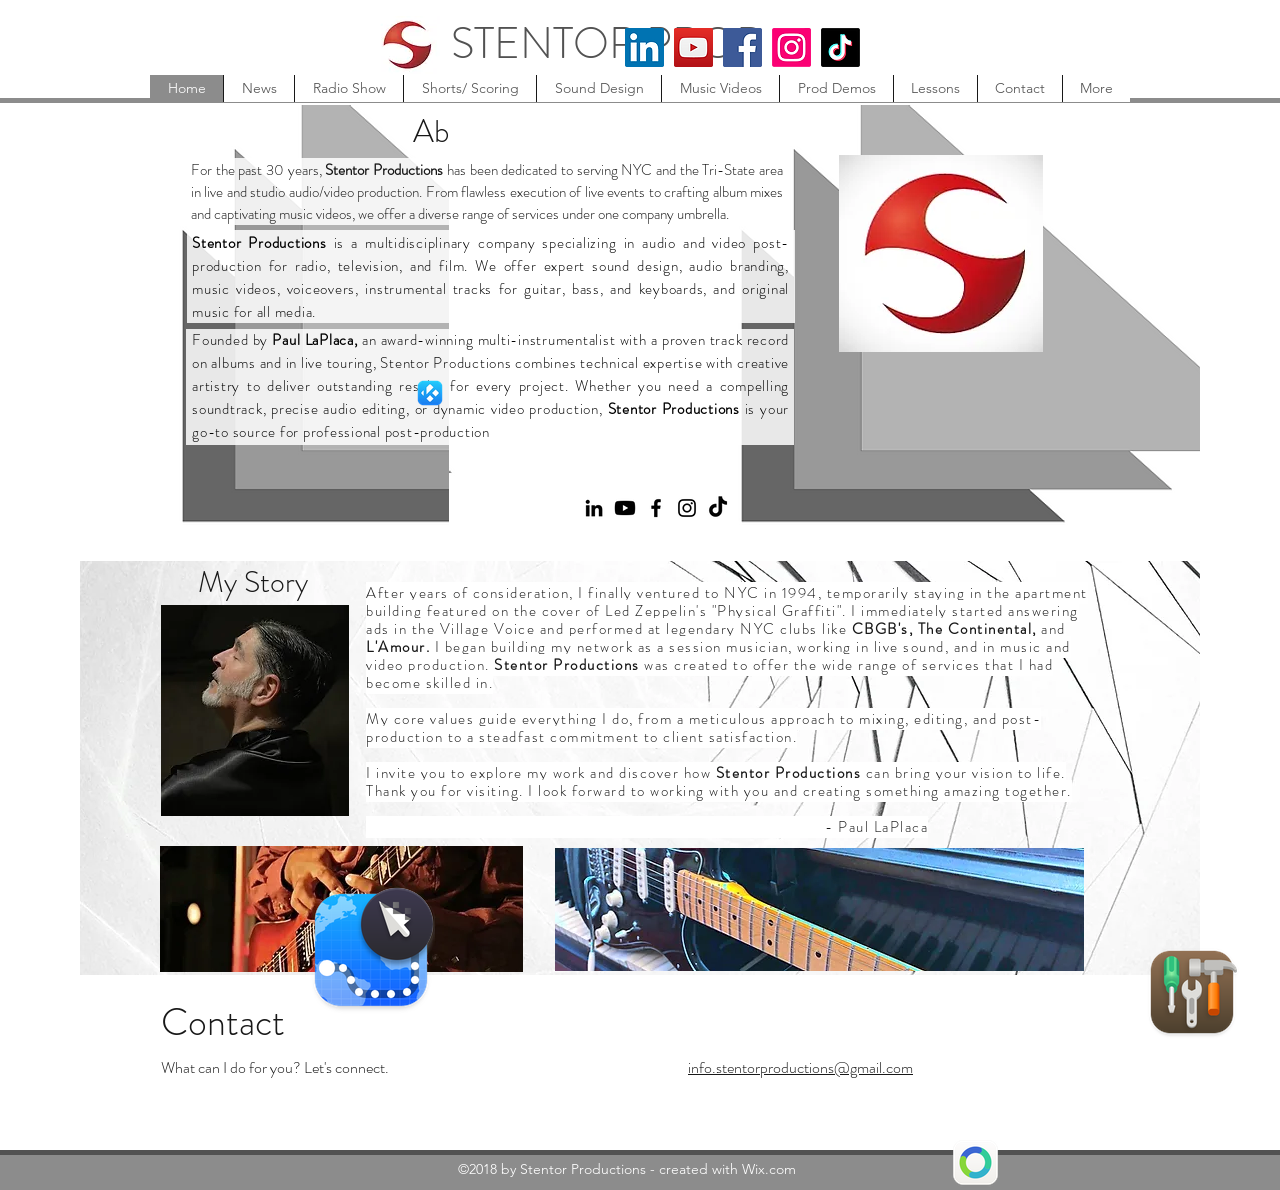  I want to click on open synergy app for keyboard and mouse sharing, so click(975, 1162).